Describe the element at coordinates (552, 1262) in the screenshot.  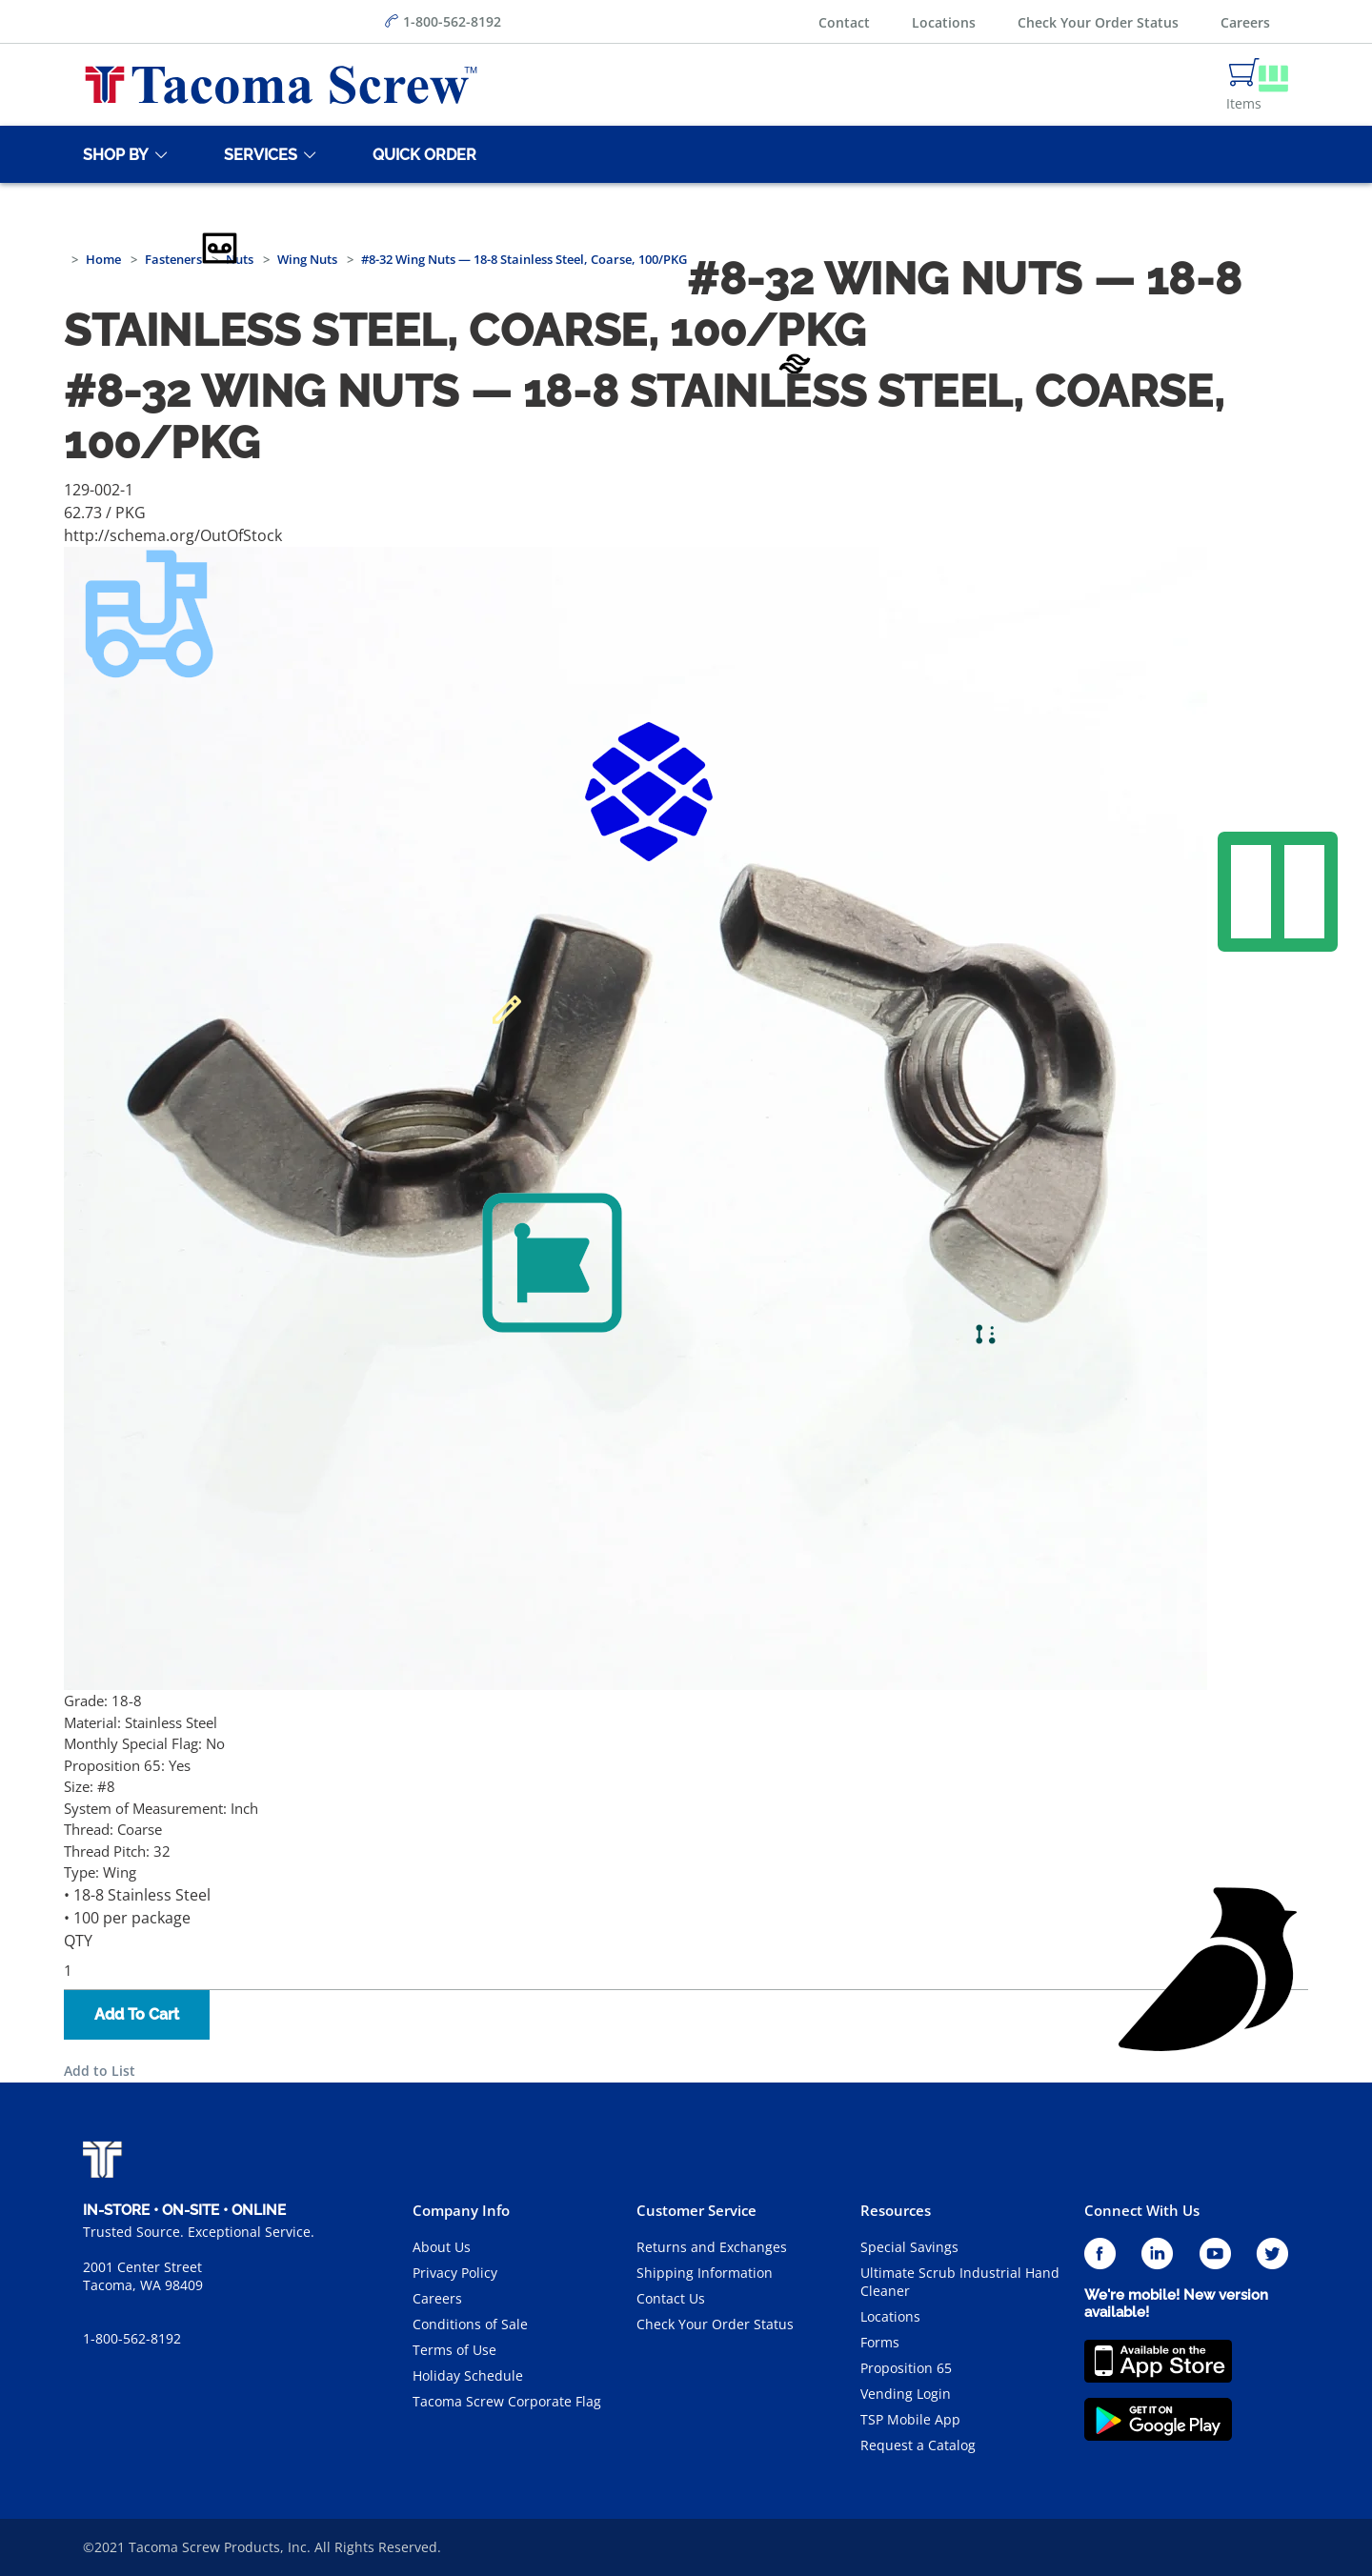
I see `font awesome brand logo` at that location.